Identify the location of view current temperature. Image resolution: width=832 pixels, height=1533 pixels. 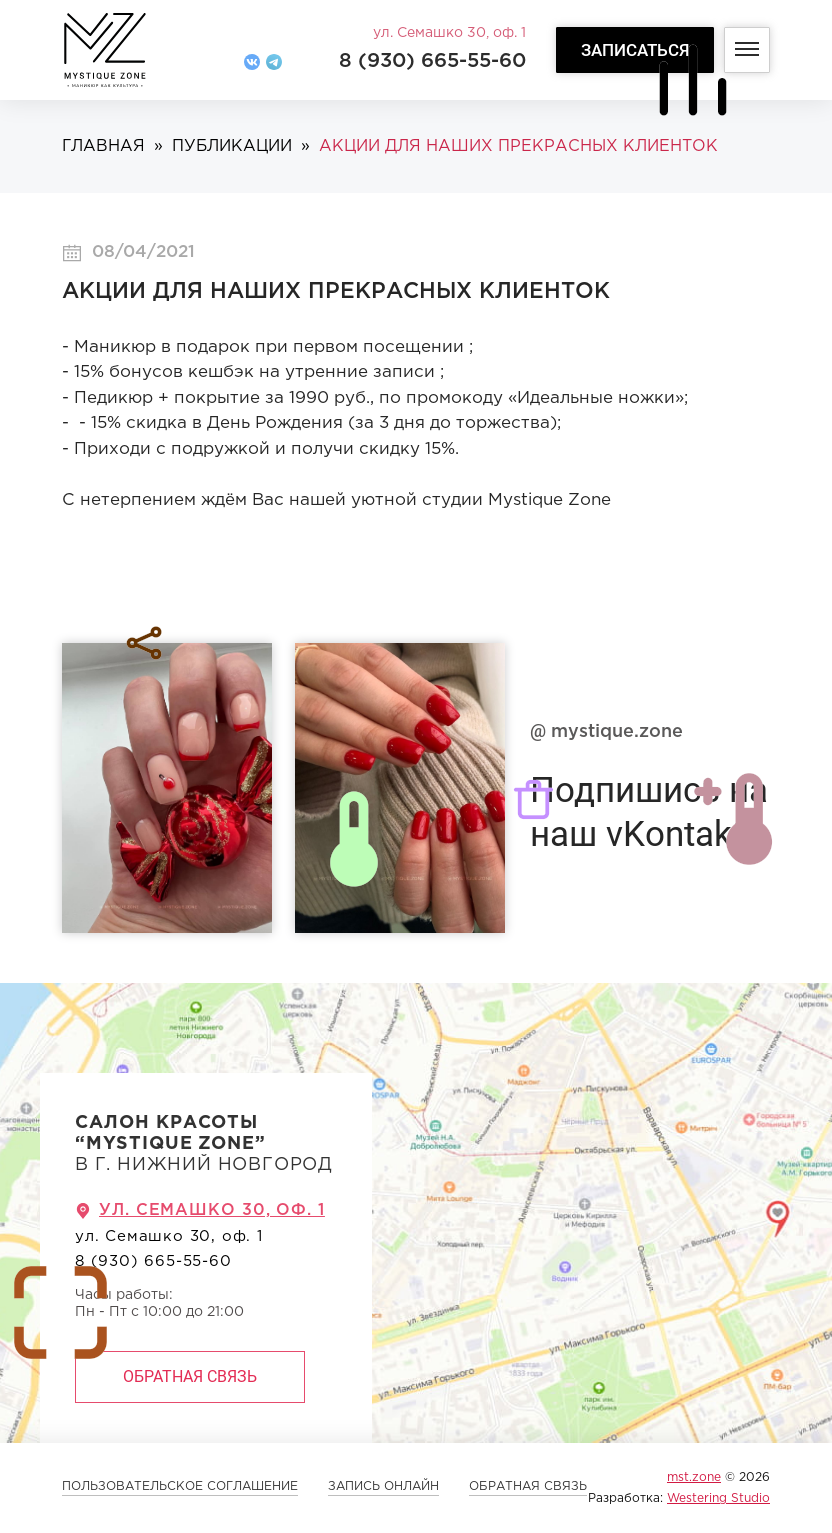
(354, 839).